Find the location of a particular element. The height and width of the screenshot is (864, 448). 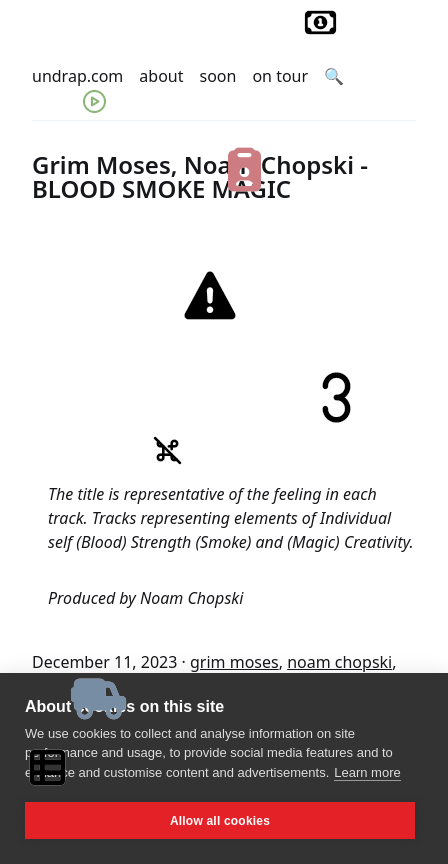

track field delivery or off-road shipment is located at coordinates (100, 699).